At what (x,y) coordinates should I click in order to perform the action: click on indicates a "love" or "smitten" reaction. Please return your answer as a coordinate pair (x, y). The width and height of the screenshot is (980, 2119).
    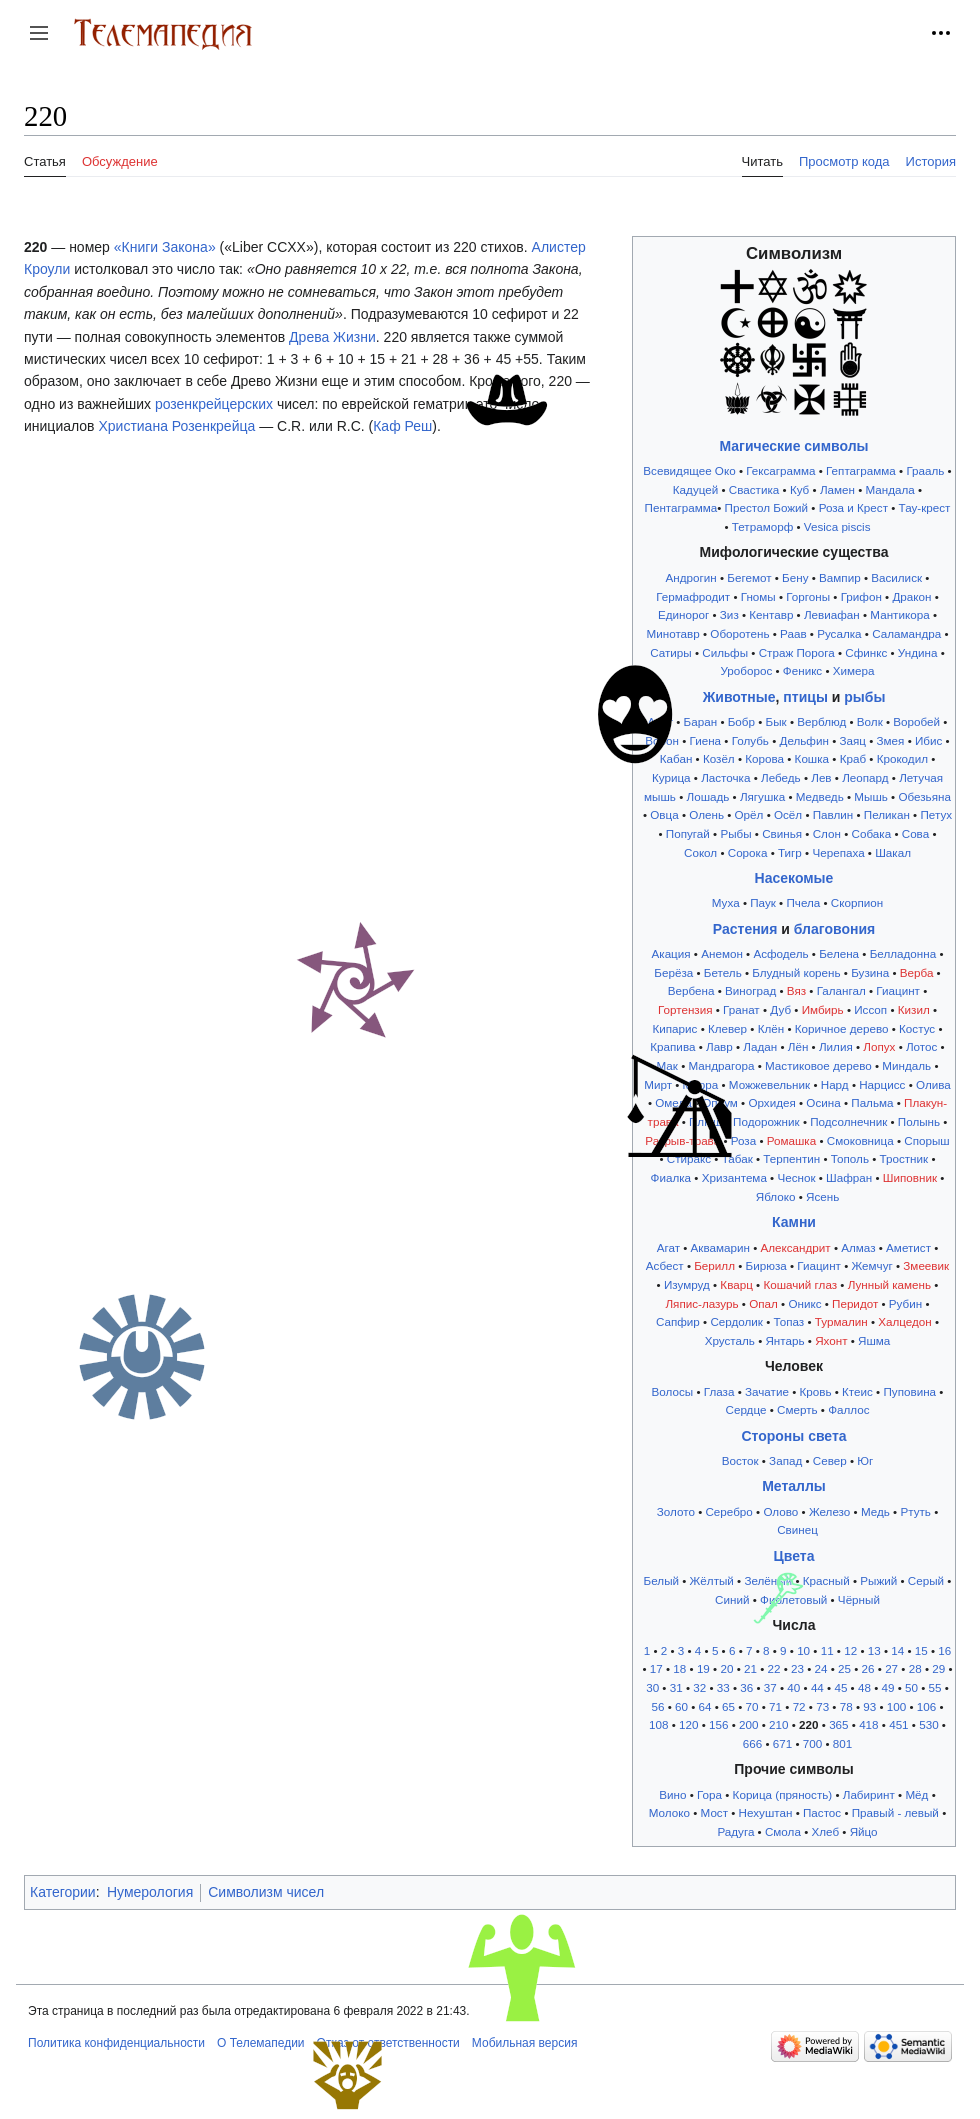
    Looking at the image, I should click on (635, 714).